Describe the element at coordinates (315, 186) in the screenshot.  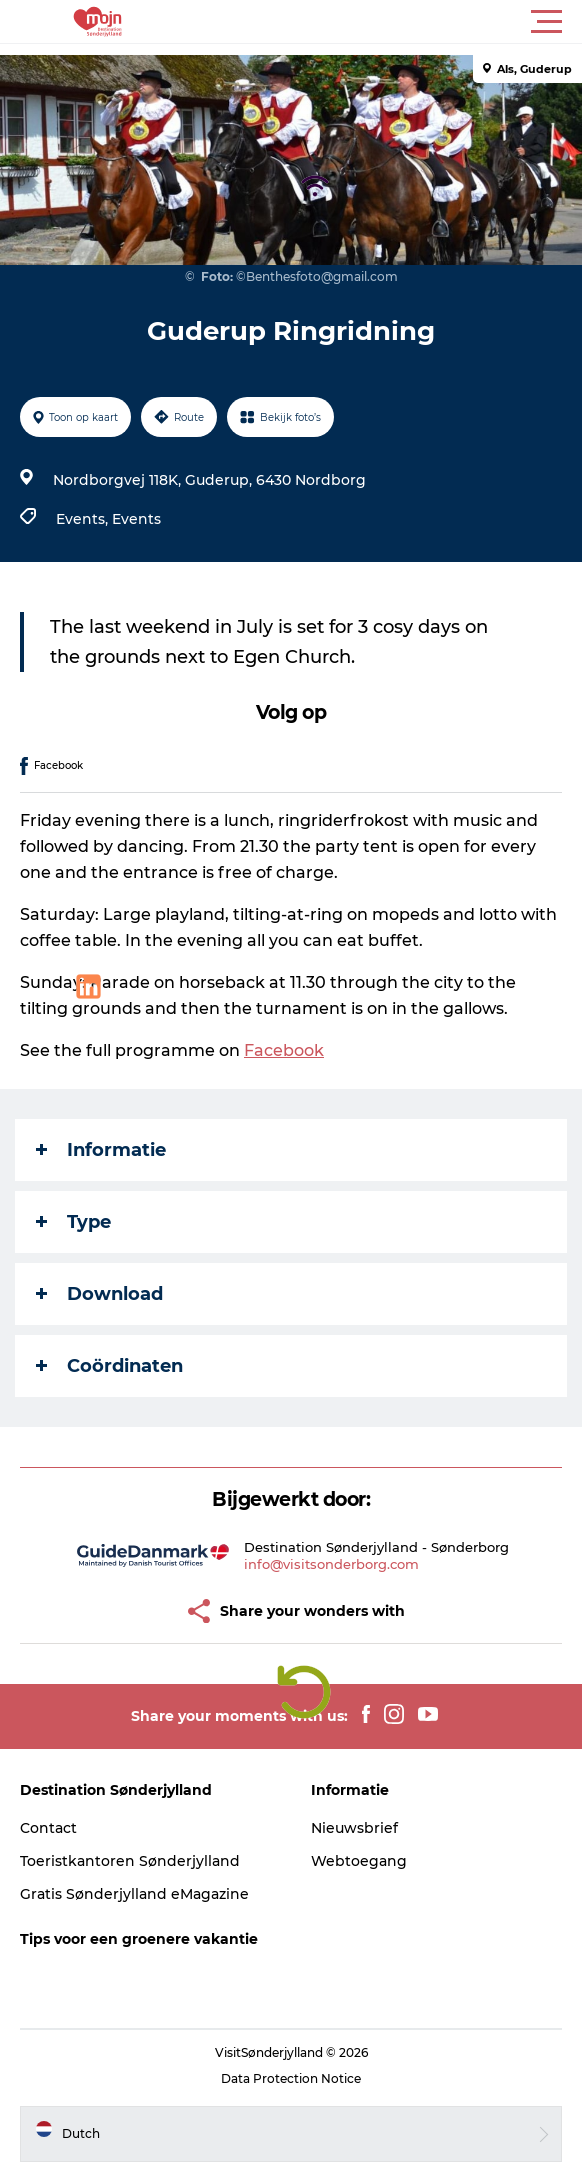
I see `wifi connection status indicator` at that location.